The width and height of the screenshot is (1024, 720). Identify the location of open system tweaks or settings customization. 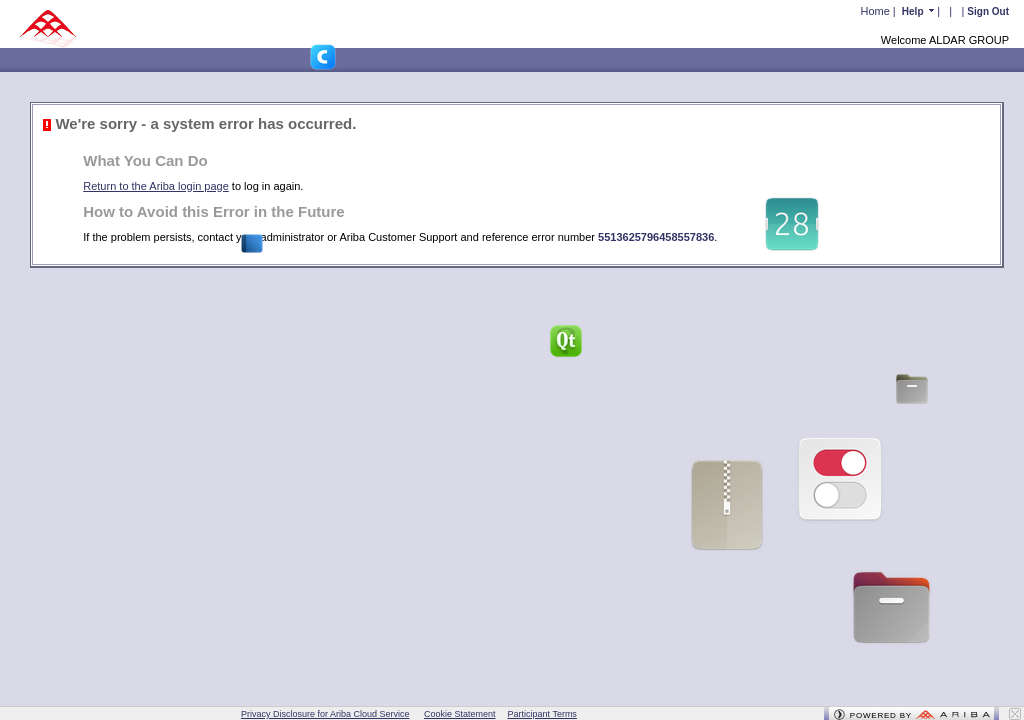
(840, 479).